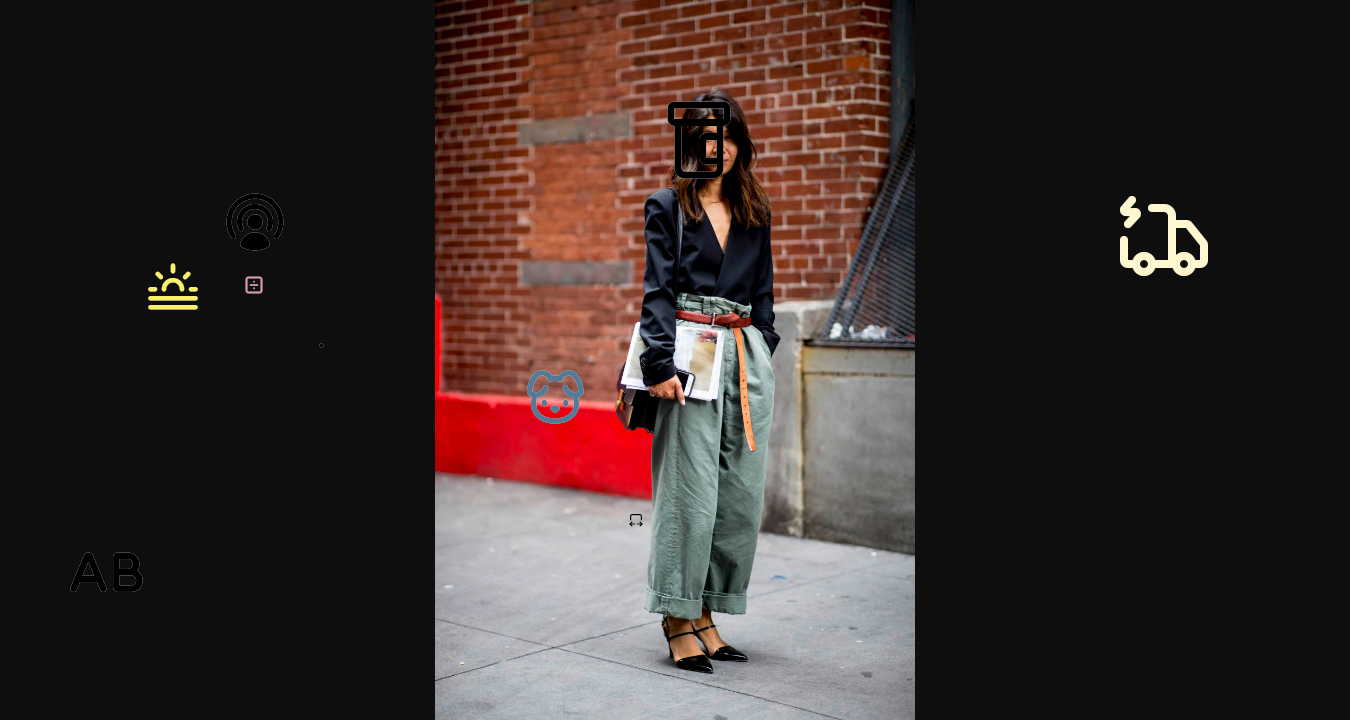 The width and height of the screenshot is (1350, 720). I want to click on indicates an unread notification or new item, so click(321, 345).